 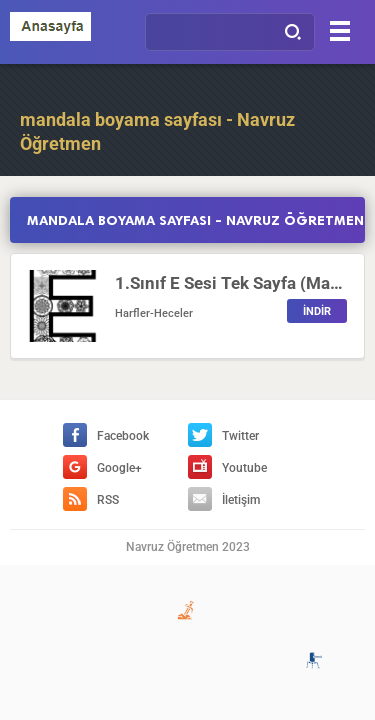 I want to click on deploy a walking turret unit, so click(x=314, y=660).